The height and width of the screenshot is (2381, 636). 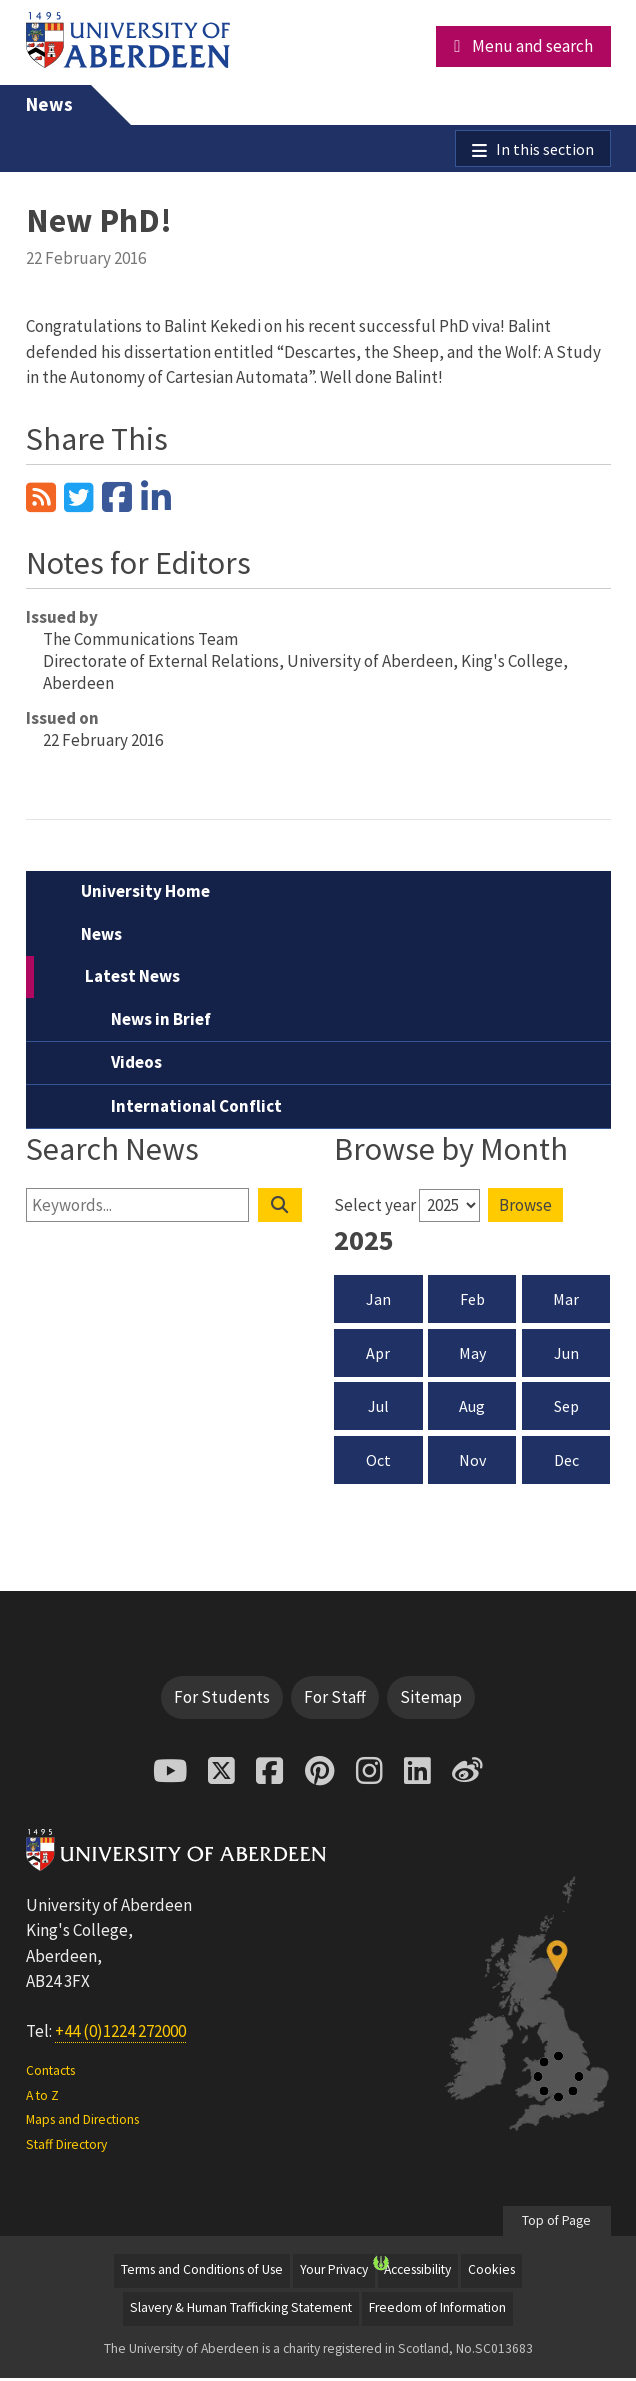 I want to click on indicates Jedi Order affiliation or Star Wars themed content, so click(x=381, y=2263).